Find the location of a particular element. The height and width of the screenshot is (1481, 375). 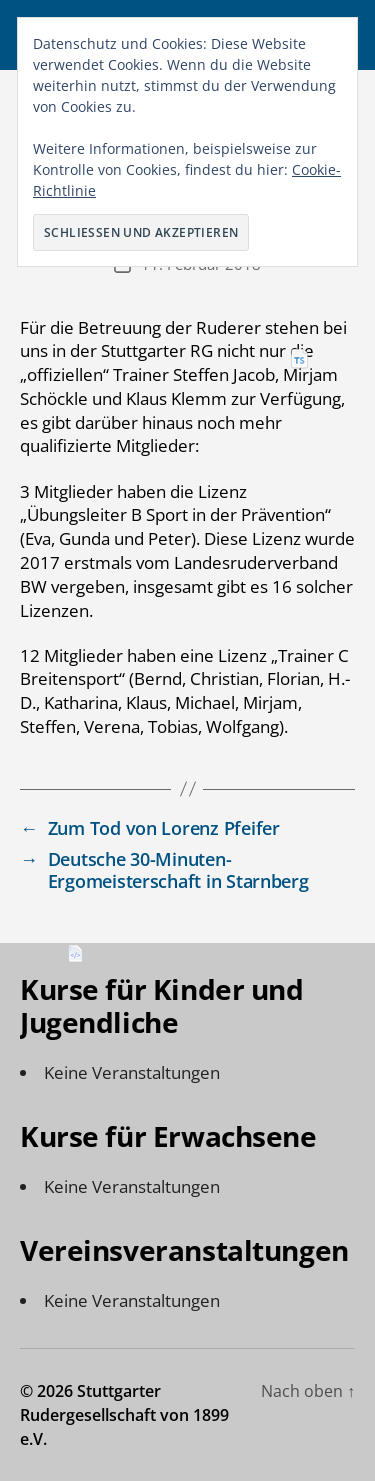

a typescript source code file is located at coordinates (299, 358).